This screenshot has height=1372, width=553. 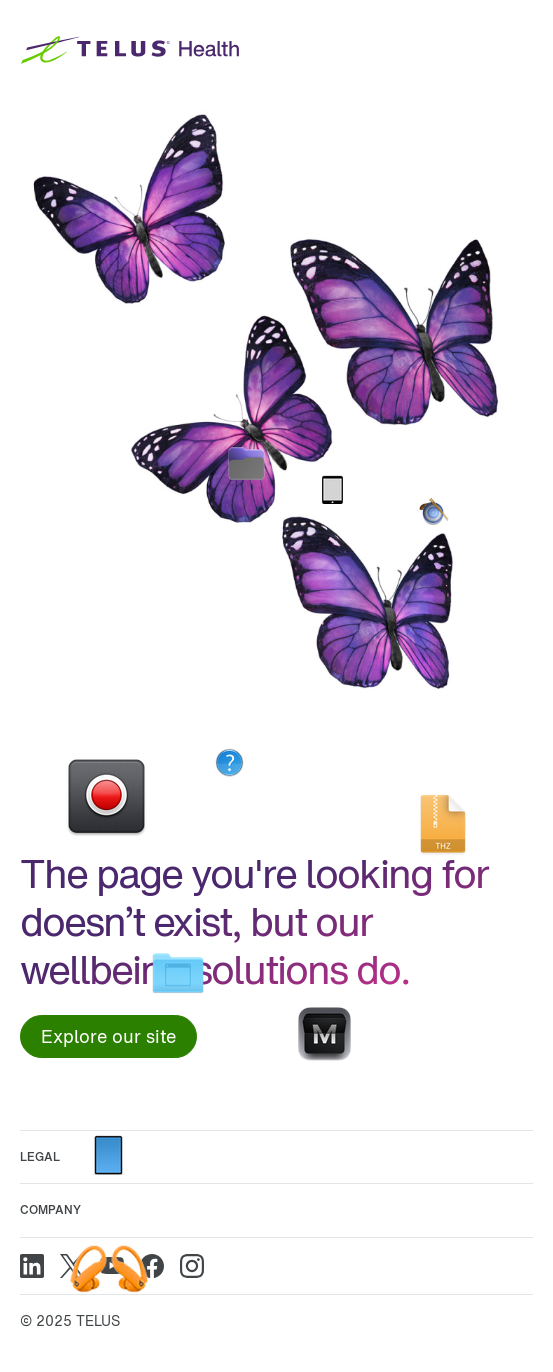 I want to click on open the desktop folder, so click(x=178, y=973).